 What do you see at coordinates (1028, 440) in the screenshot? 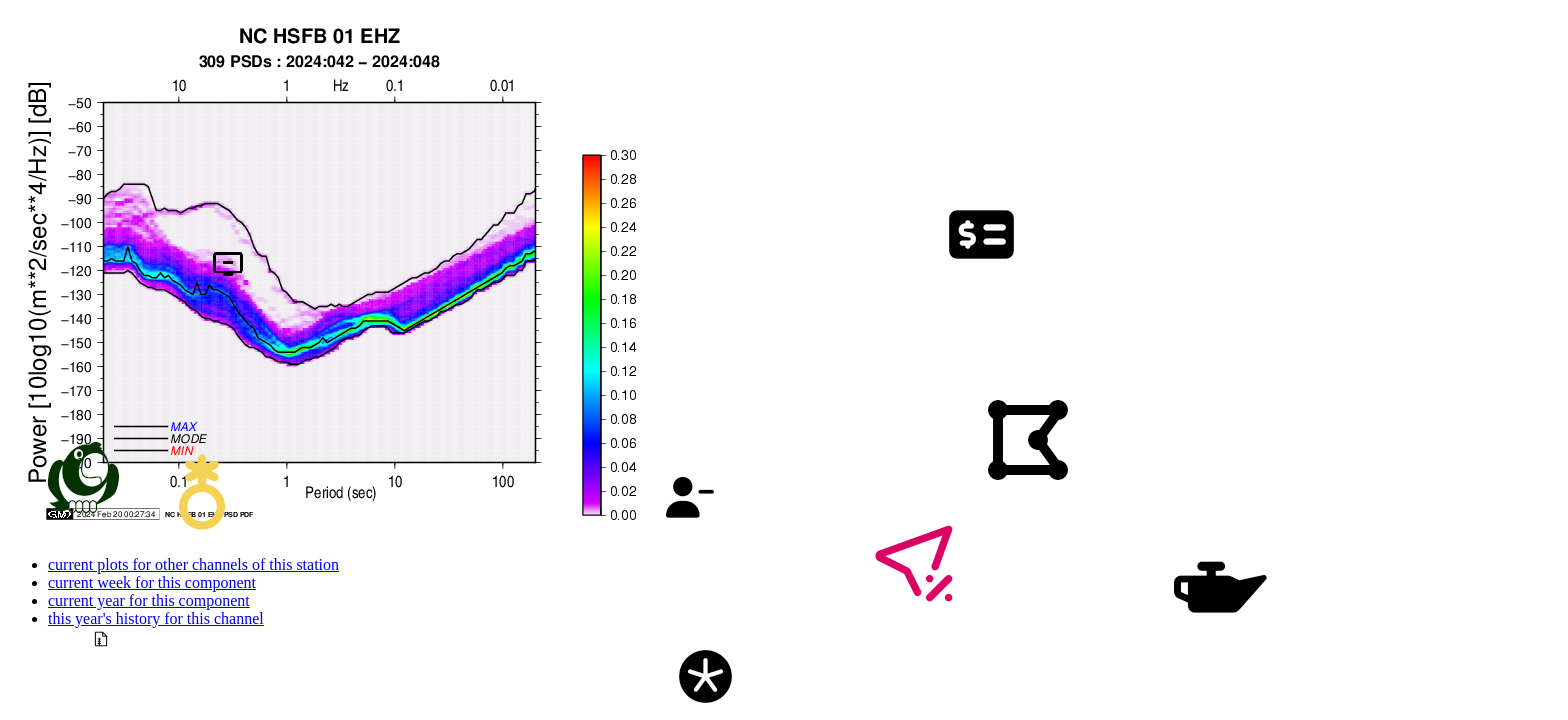
I see `create or edit vector polygon shape` at bounding box center [1028, 440].